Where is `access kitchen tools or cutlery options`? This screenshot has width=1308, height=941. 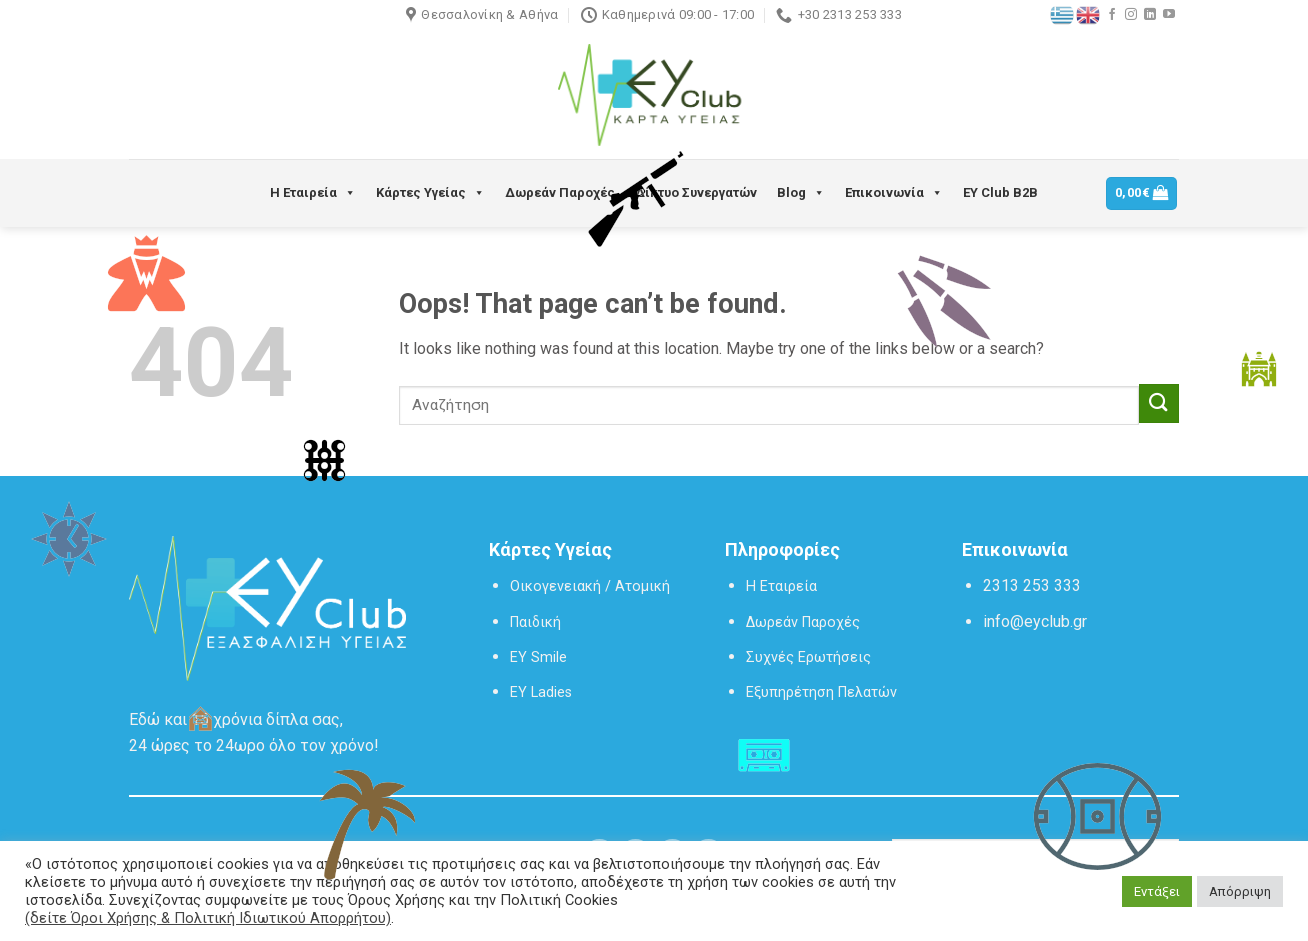 access kitchen tools or cutlery options is located at coordinates (943, 301).